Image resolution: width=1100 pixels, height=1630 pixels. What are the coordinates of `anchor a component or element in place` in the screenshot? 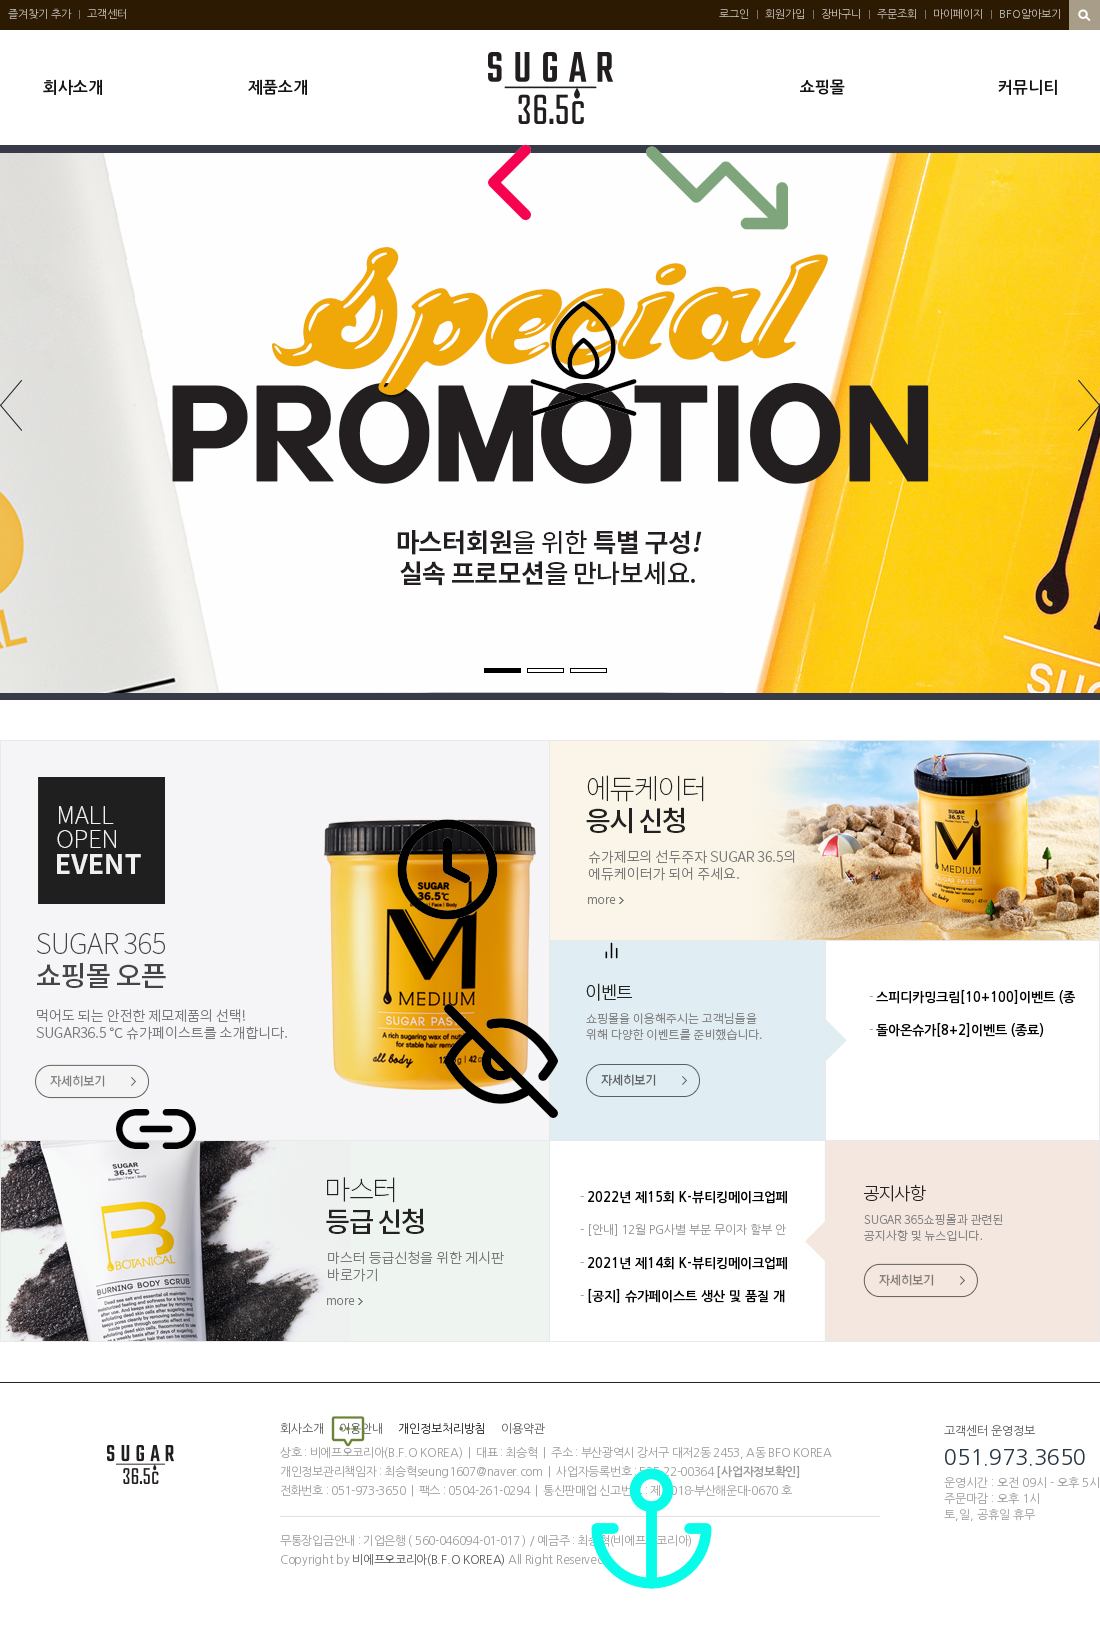 It's located at (651, 1528).